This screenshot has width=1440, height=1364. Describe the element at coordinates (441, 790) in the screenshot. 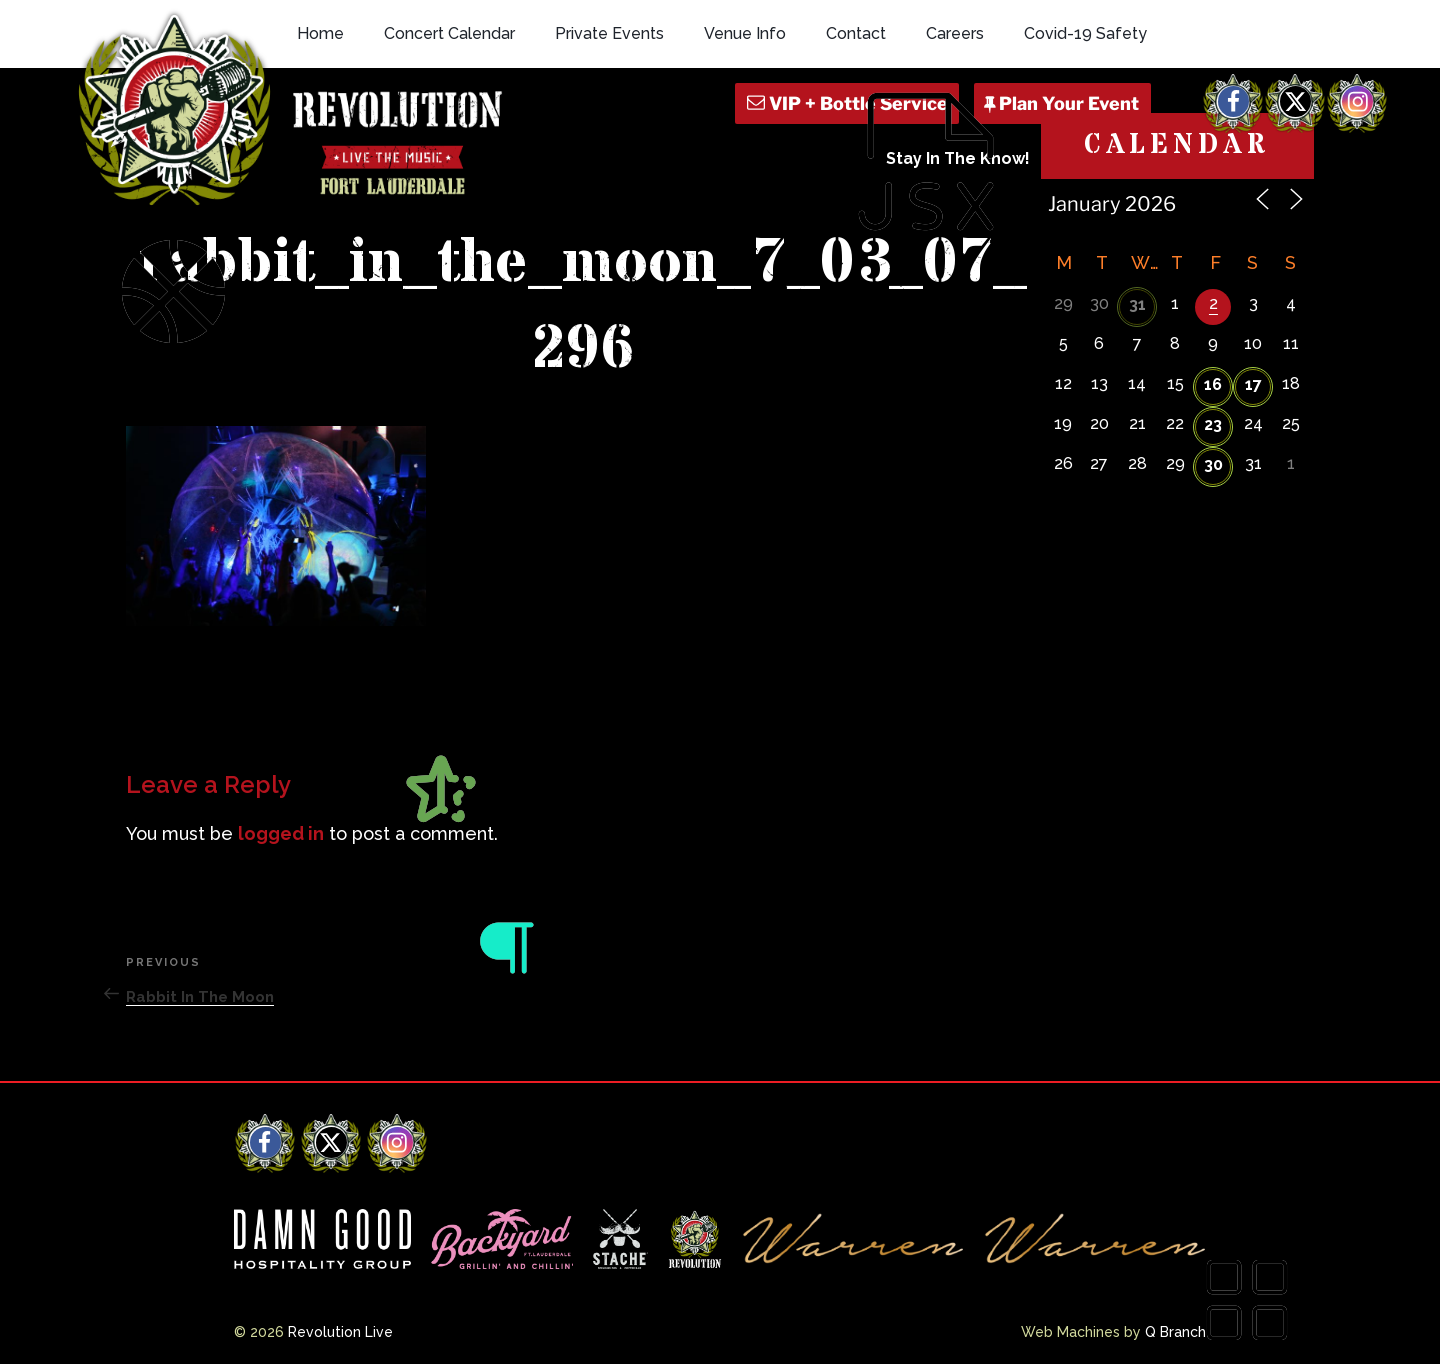

I see `indicates a partial or half-star rating` at that location.